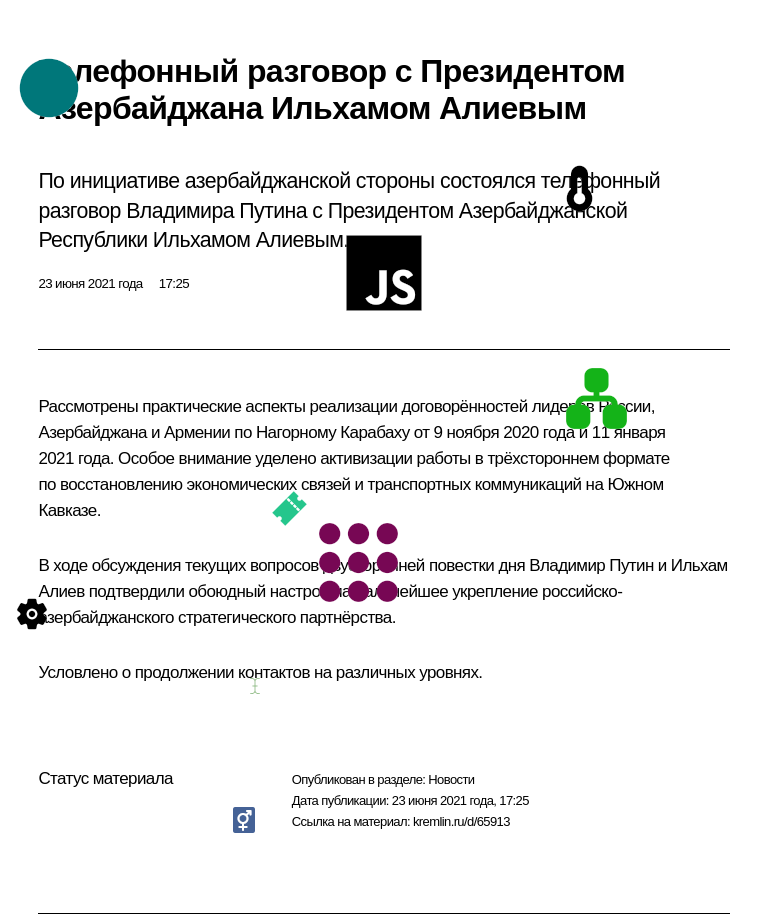 This screenshot has height=914, width=768. Describe the element at coordinates (289, 508) in the screenshot. I see `view your tickets or passes` at that location.